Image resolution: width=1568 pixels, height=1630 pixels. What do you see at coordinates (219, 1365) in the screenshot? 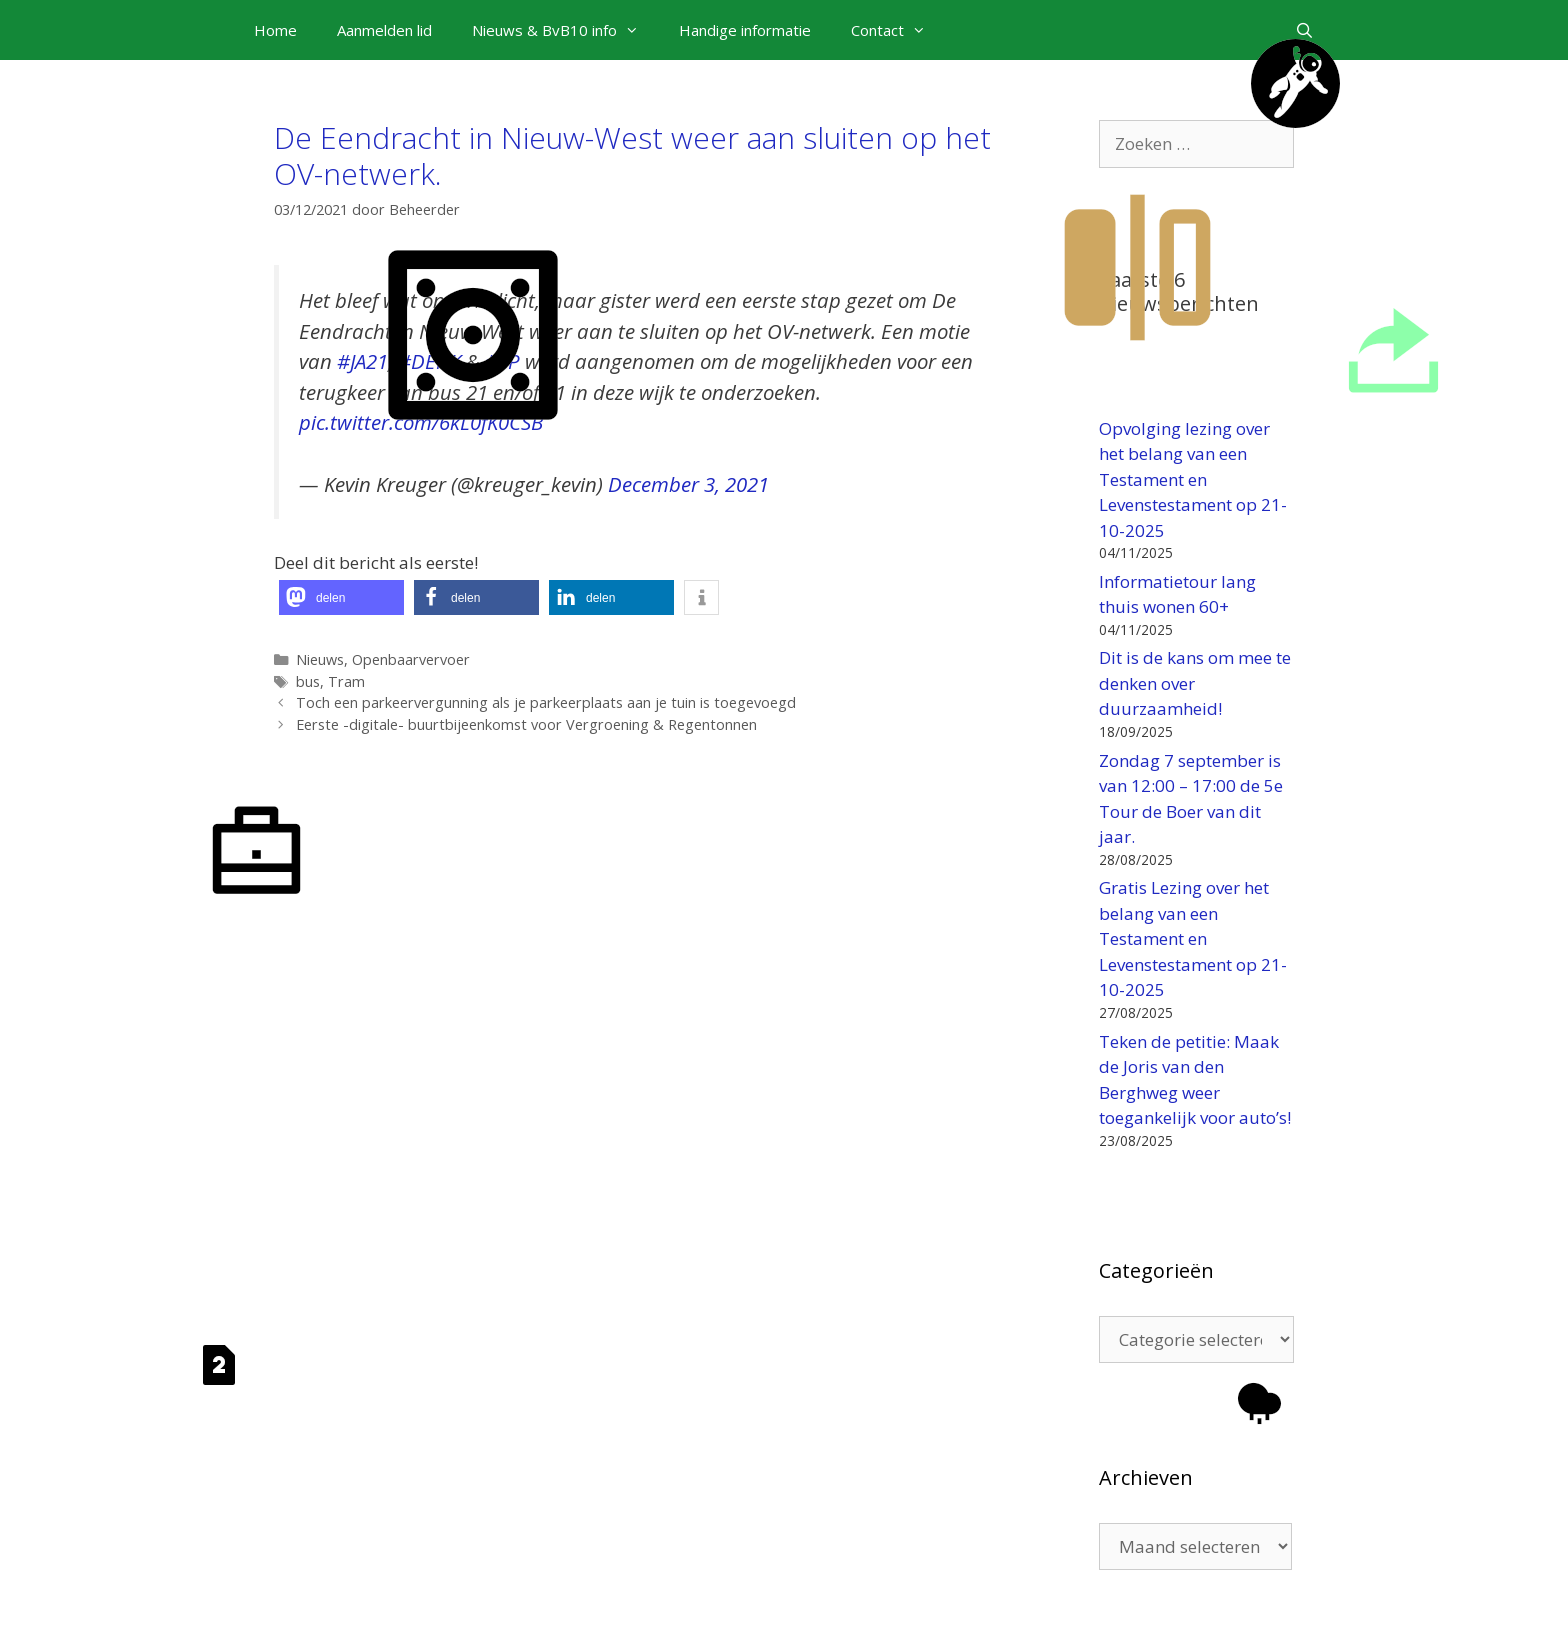
I see `indicates sim card slot 2 is active` at bounding box center [219, 1365].